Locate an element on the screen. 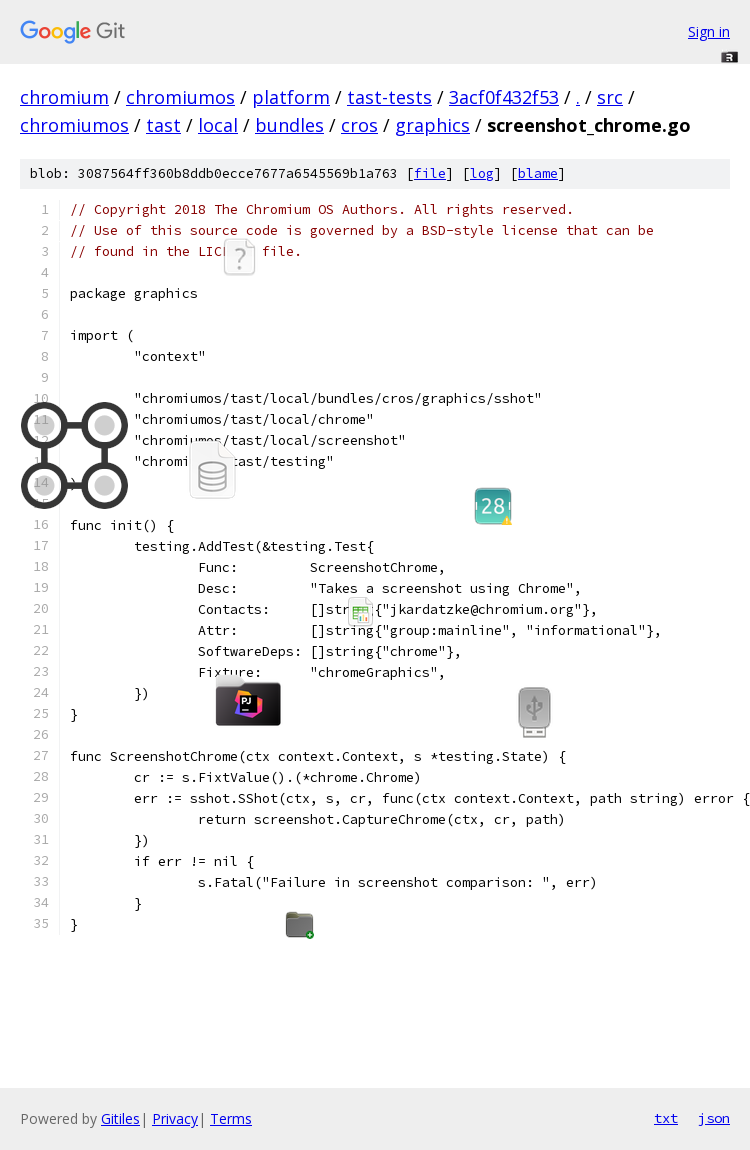  indicates an unrecognized file type is located at coordinates (239, 256).